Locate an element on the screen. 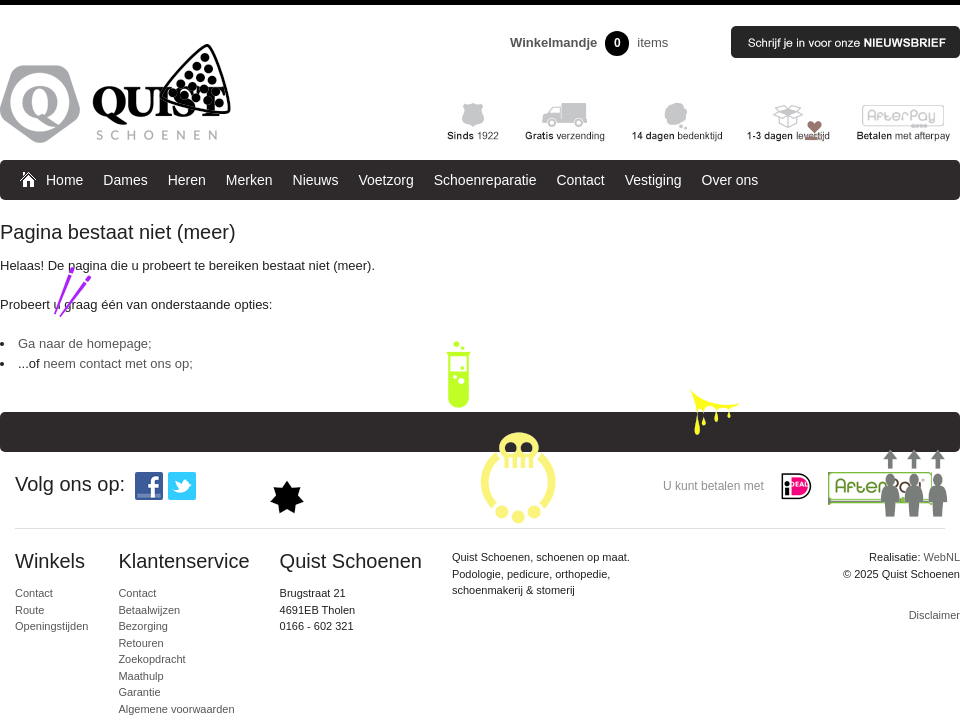 This screenshot has width=960, height=720. browse asian cuisine or restaurants is located at coordinates (72, 292).